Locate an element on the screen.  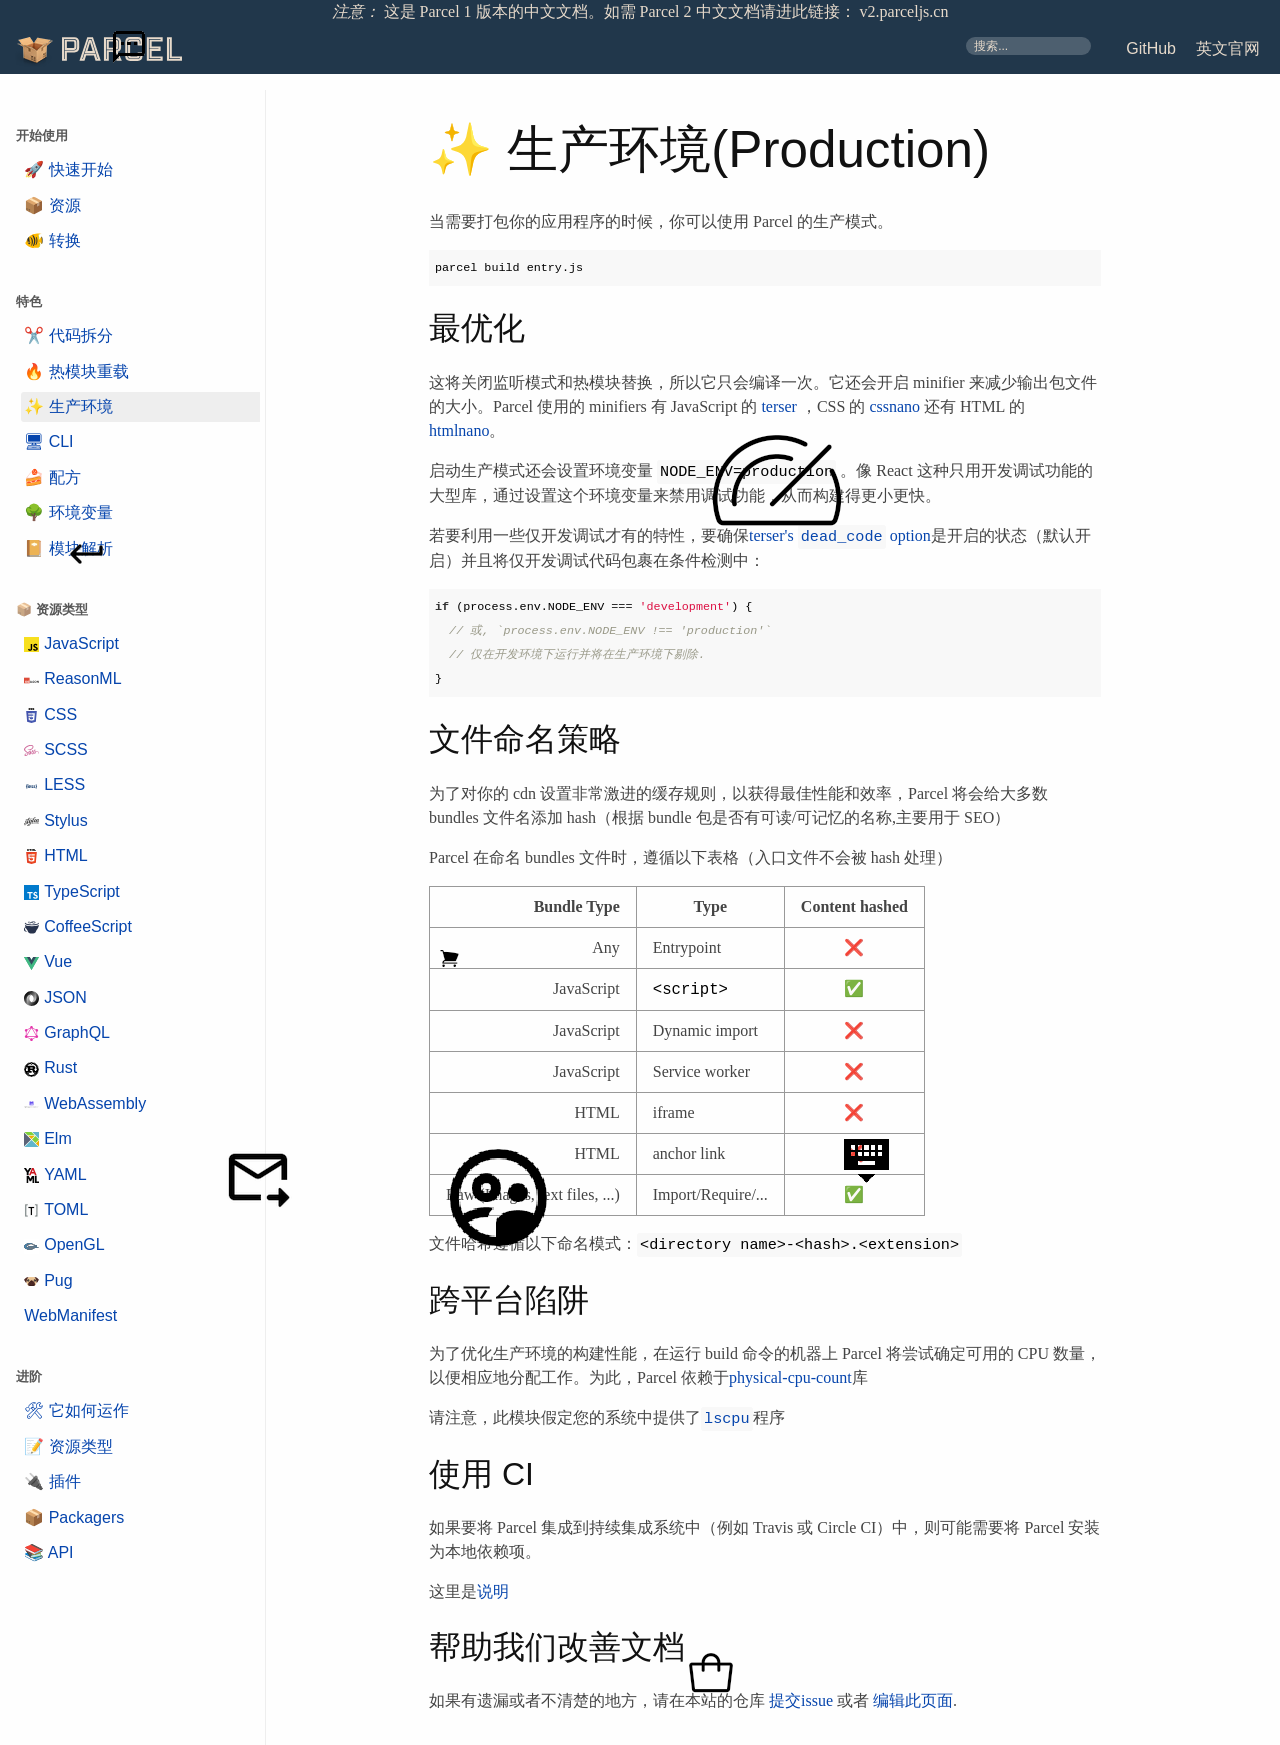
submit or confirm text input is located at coordinates (87, 554).